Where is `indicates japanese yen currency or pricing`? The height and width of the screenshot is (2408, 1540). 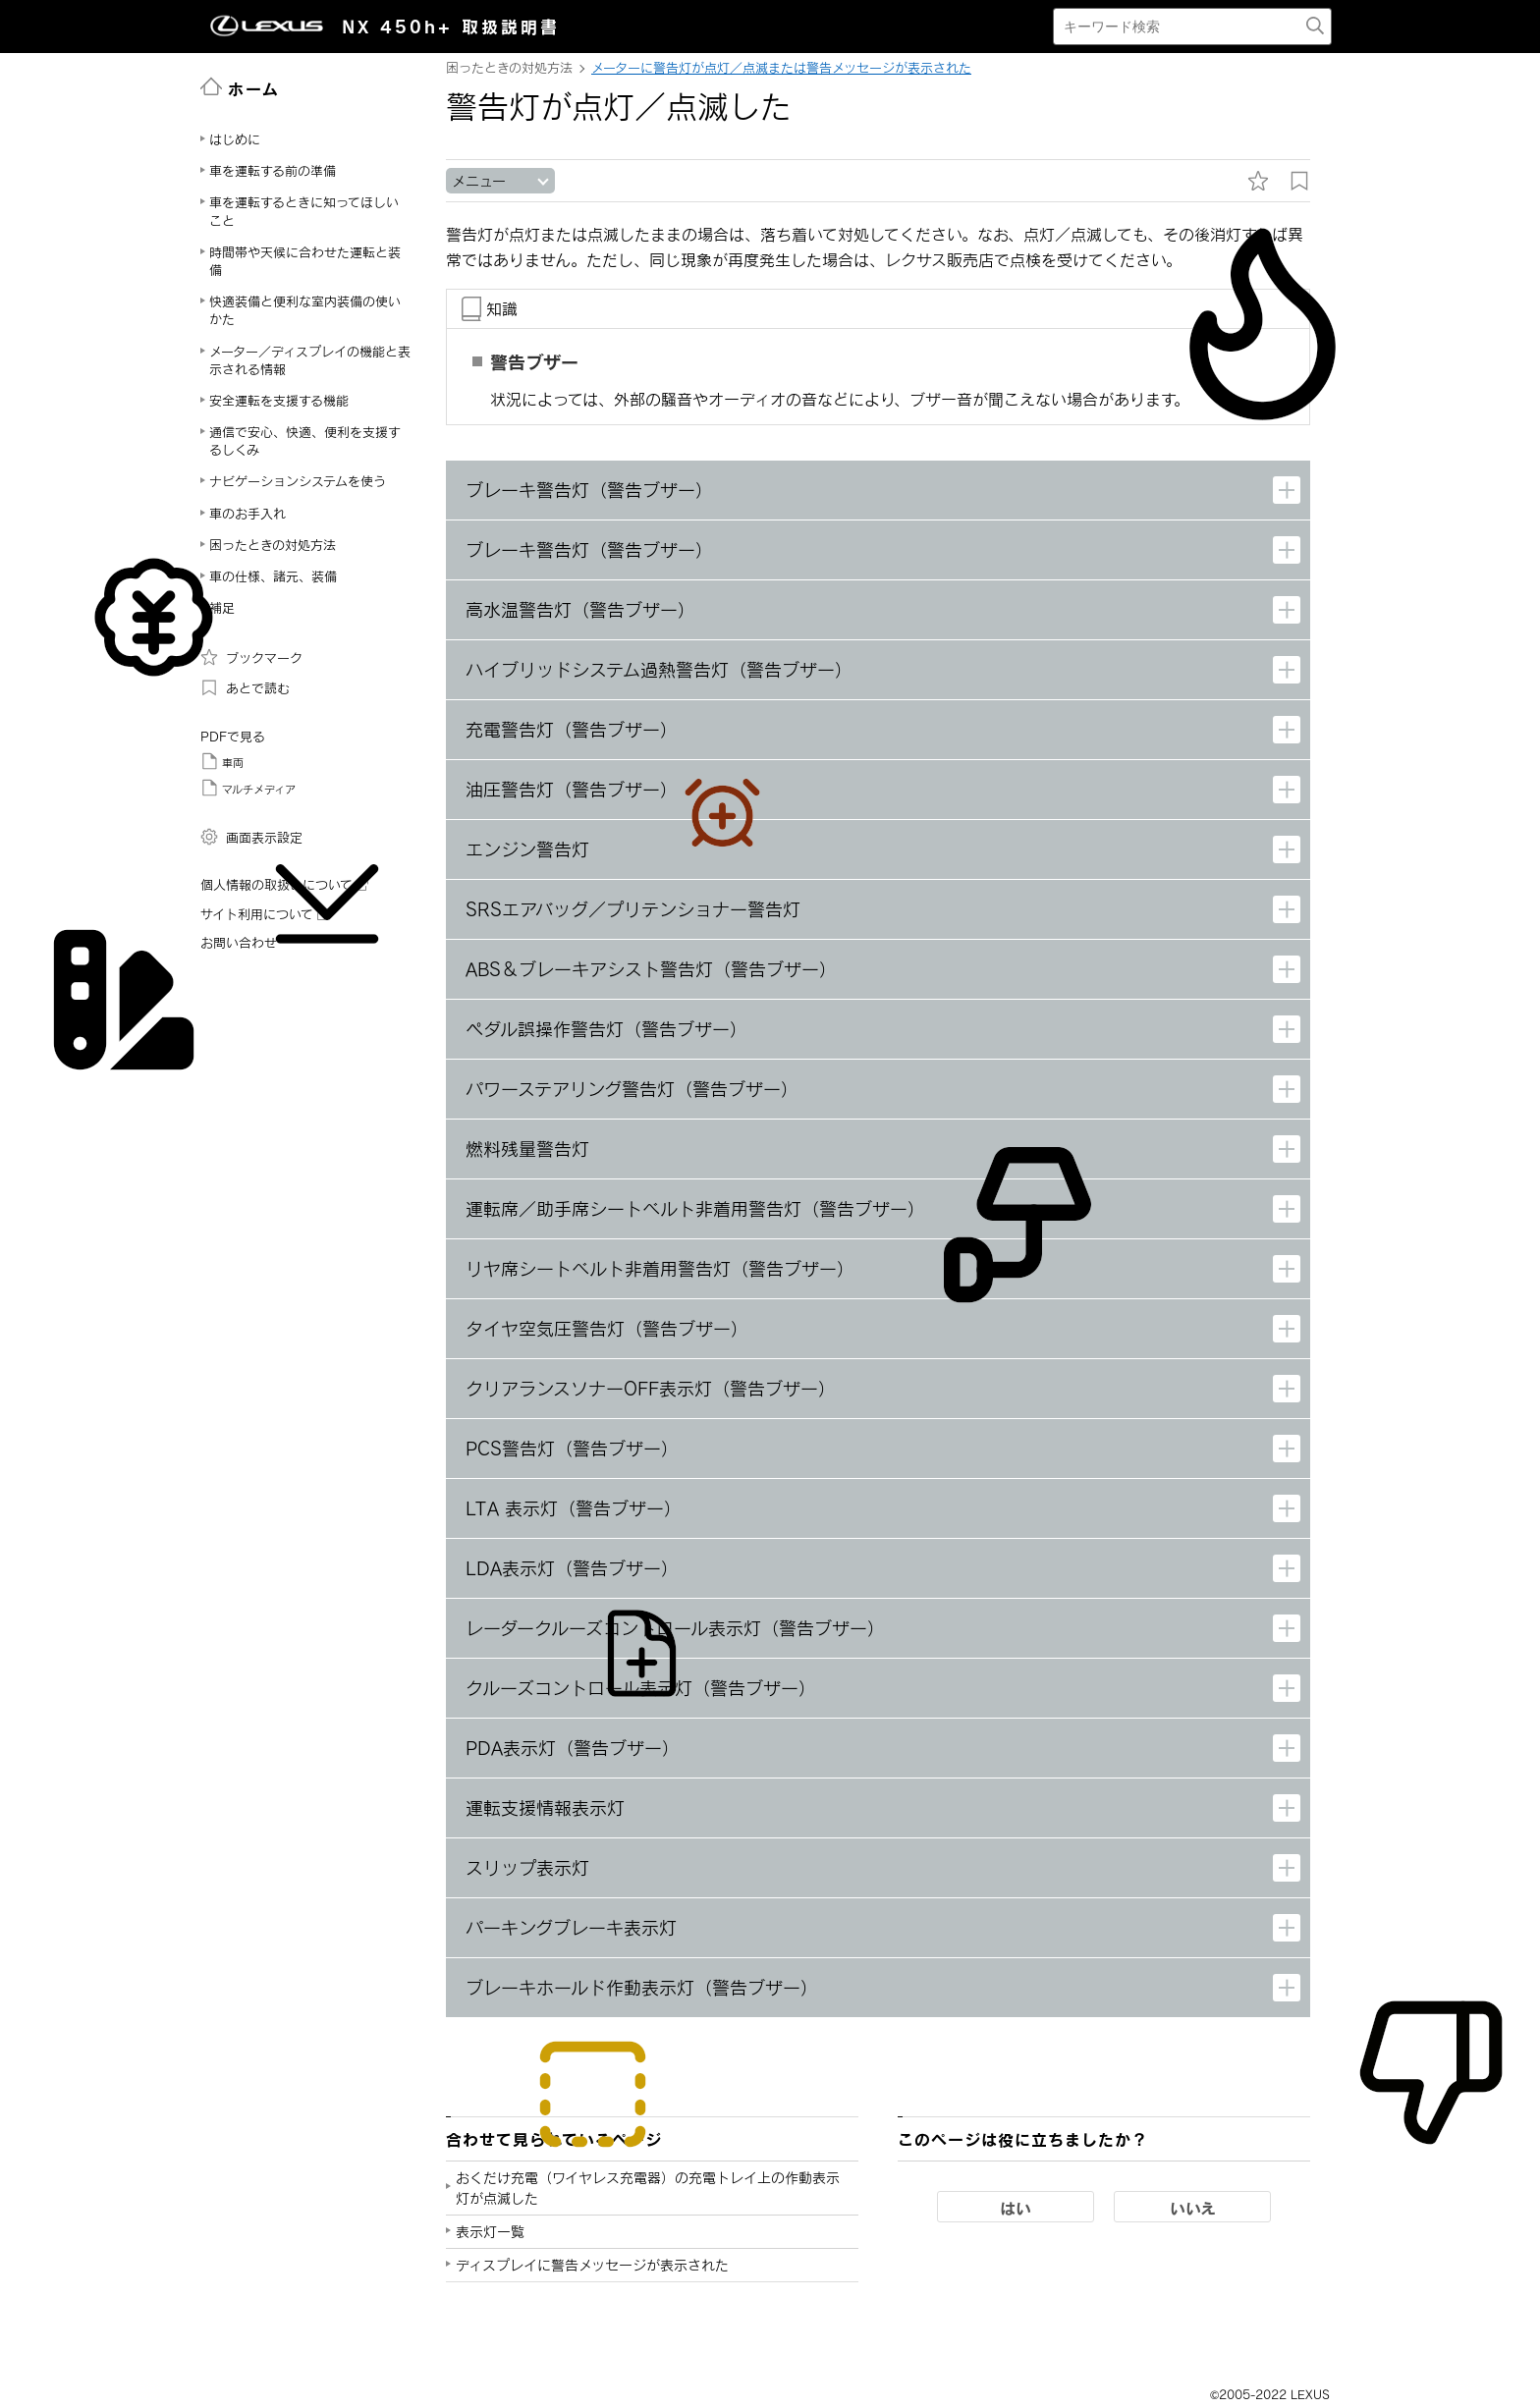 indicates japanese yen currency or pricing is located at coordinates (153, 617).